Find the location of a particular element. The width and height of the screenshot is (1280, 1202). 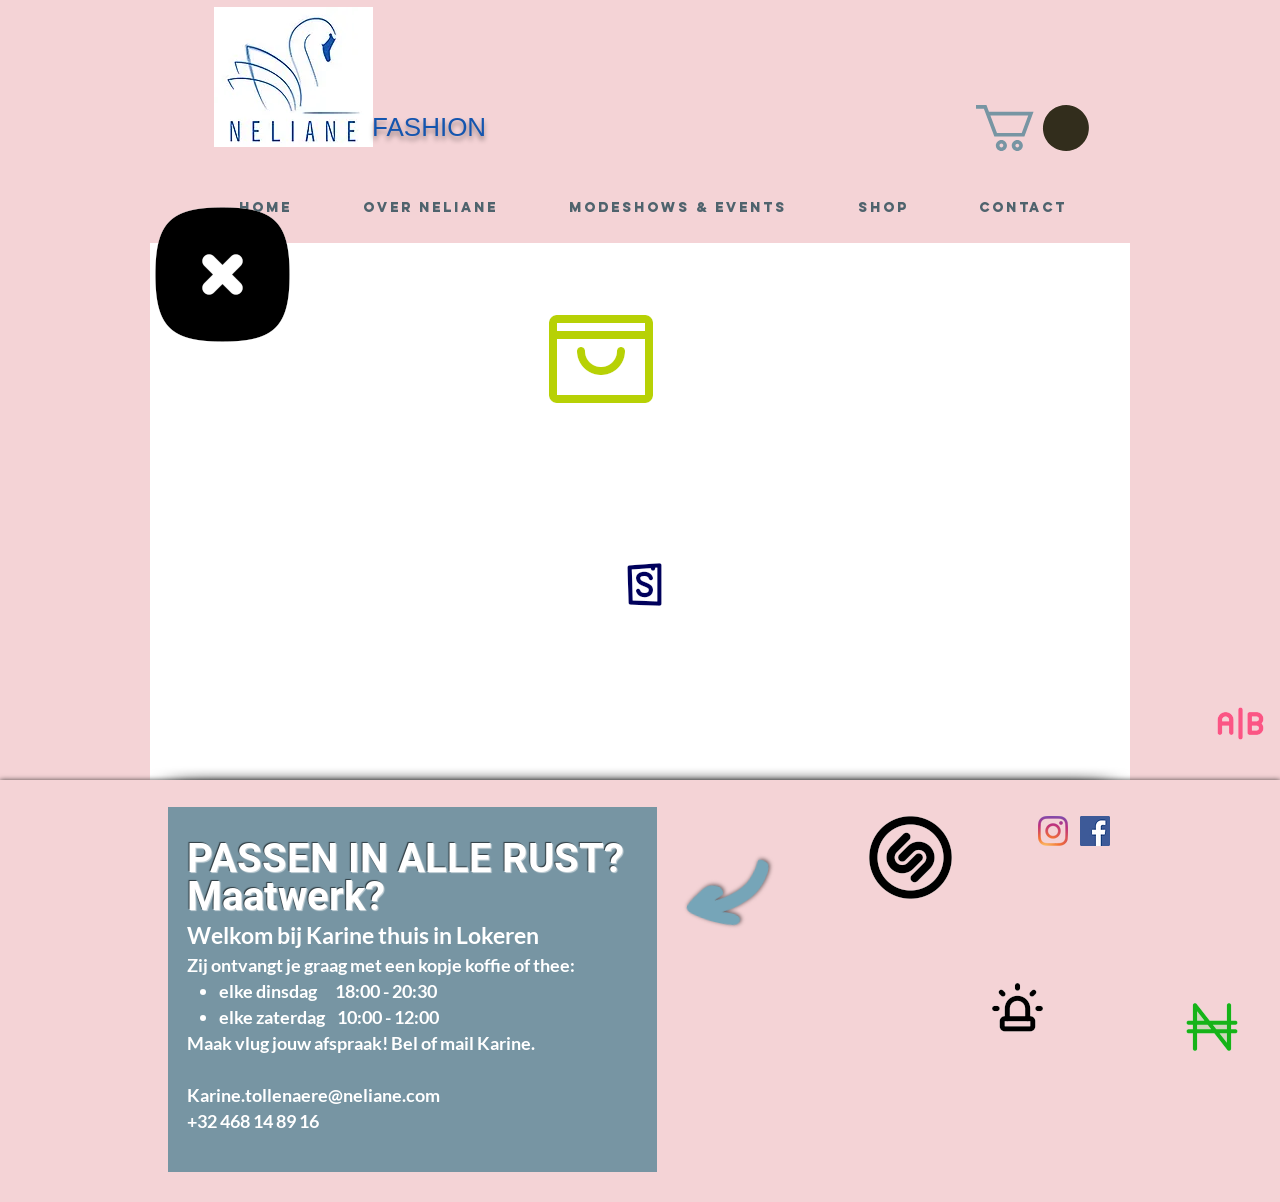

view or select Nigerian naira currency is located at coordinates (1212, 1027).